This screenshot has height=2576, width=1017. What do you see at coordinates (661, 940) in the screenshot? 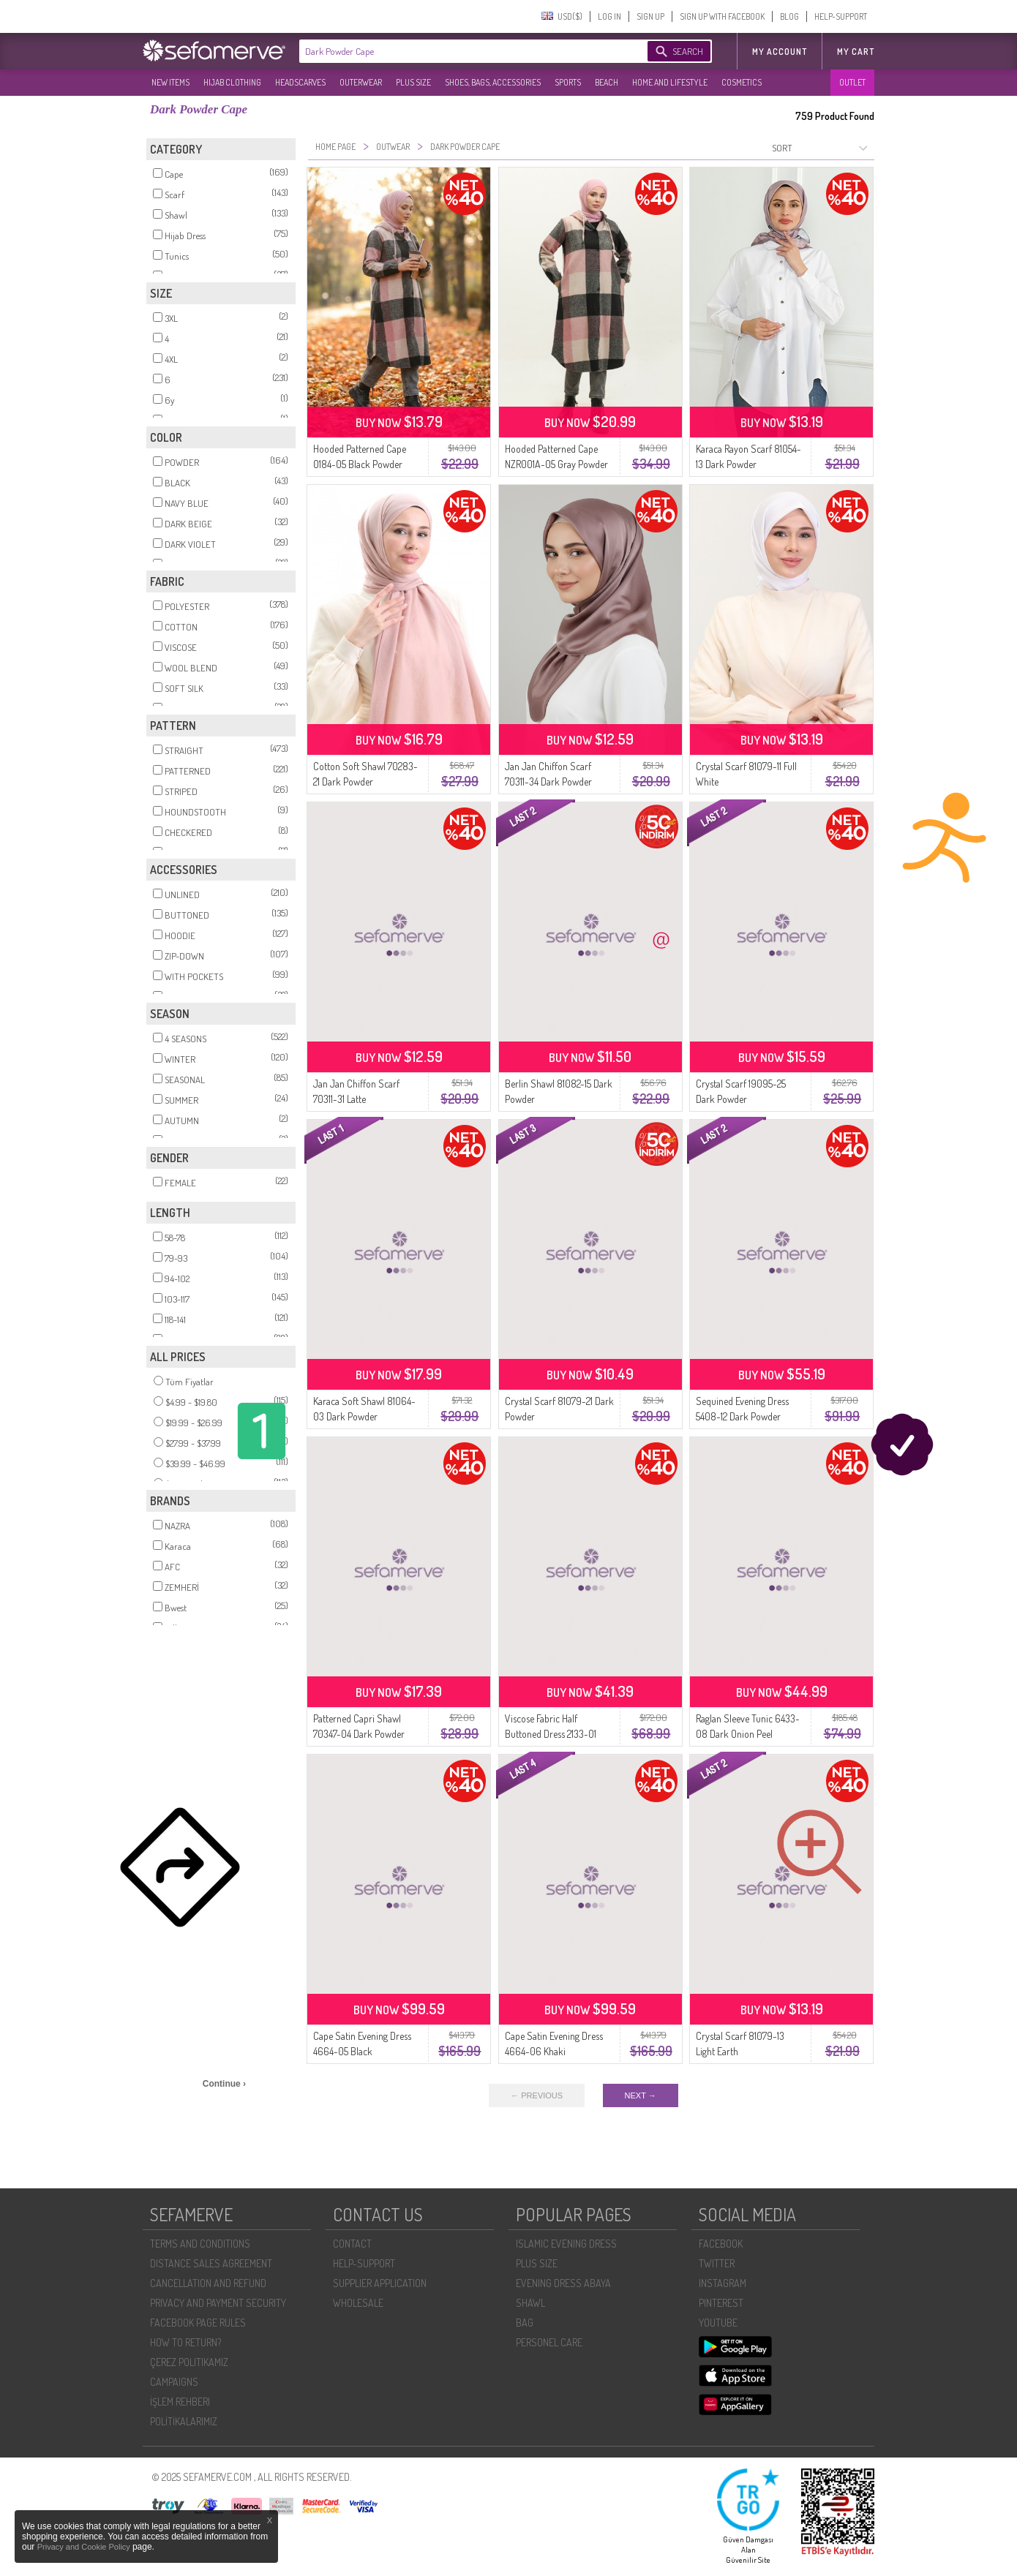
I see `mention a user in a comment or message` at bounding box center [661, 940].